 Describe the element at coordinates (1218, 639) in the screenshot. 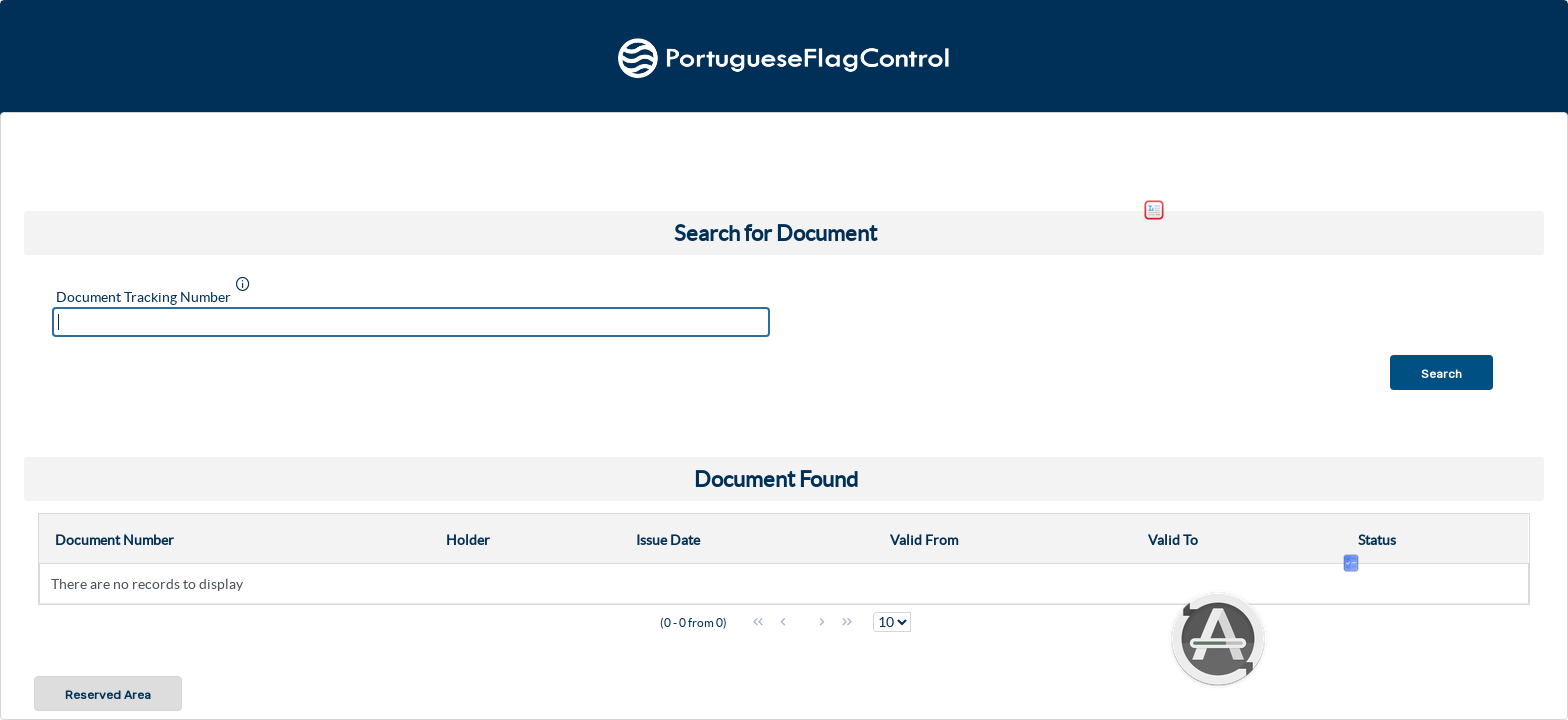

I see `open the software update manager` at that location.